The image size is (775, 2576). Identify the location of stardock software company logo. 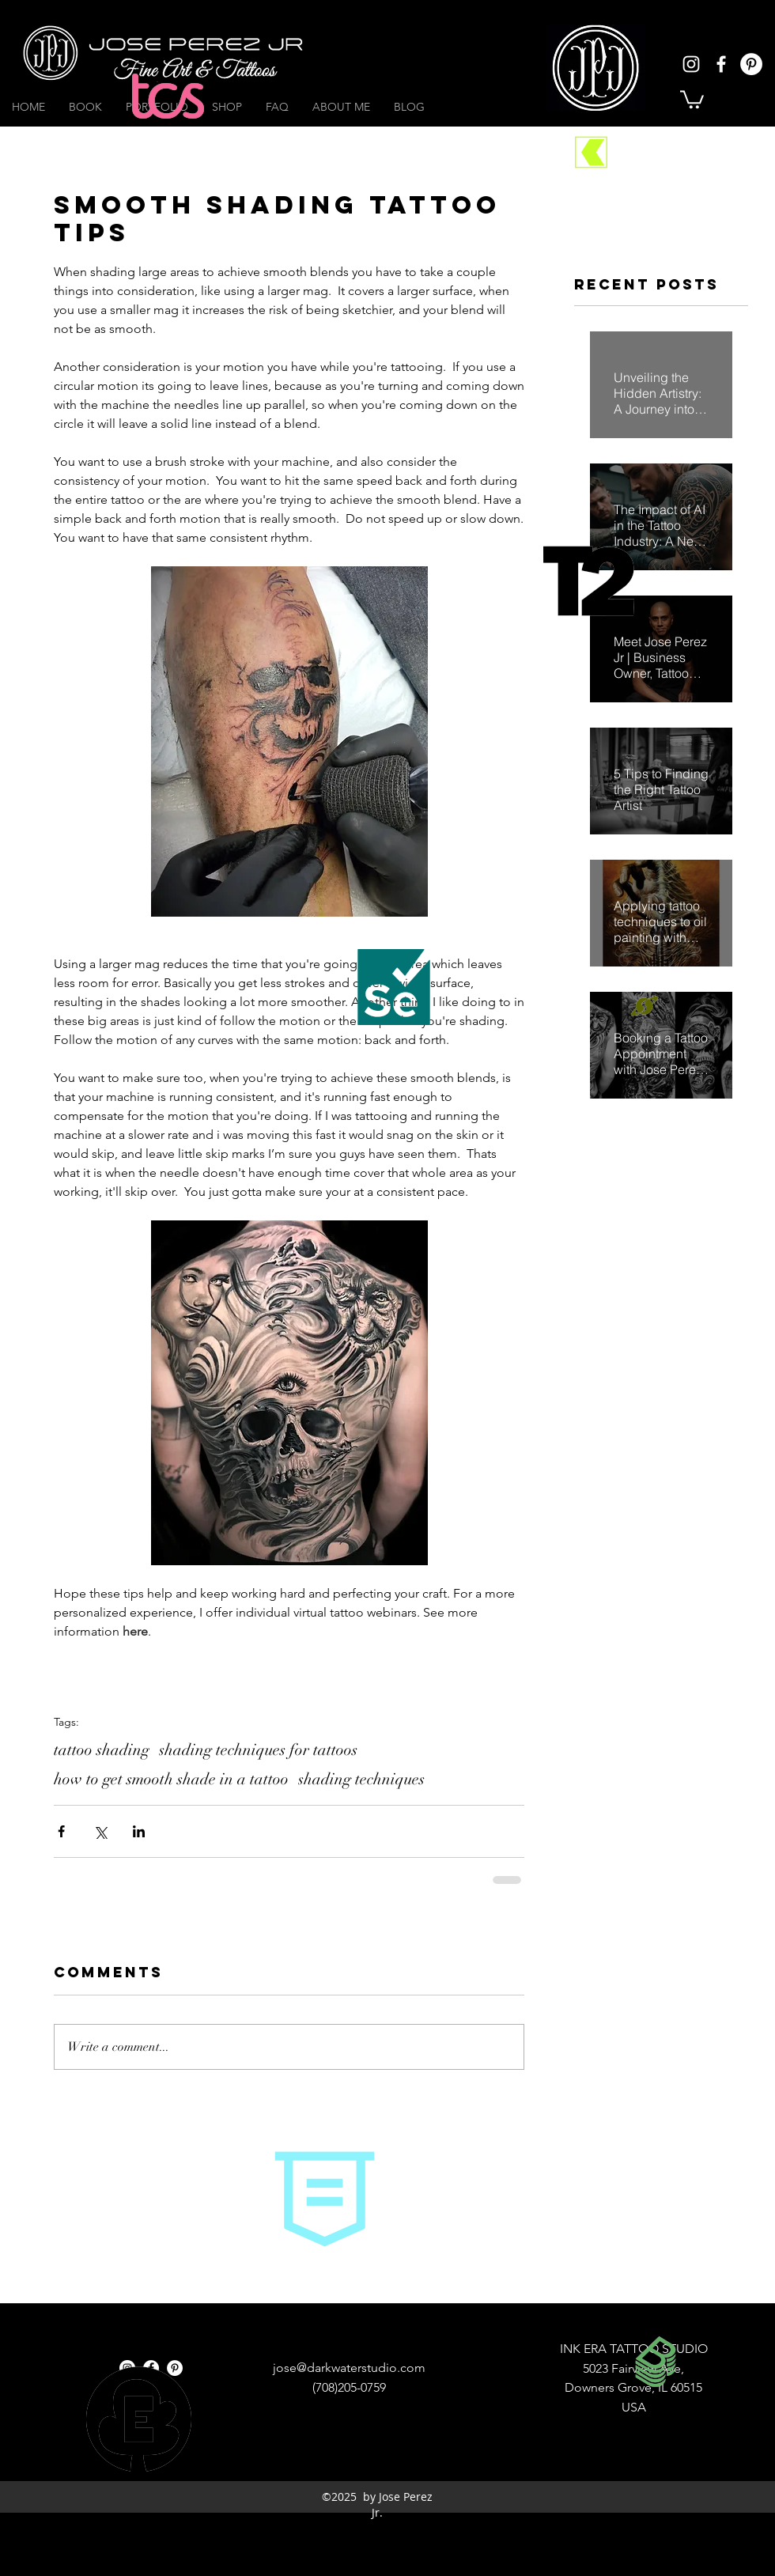
(645, 1006).